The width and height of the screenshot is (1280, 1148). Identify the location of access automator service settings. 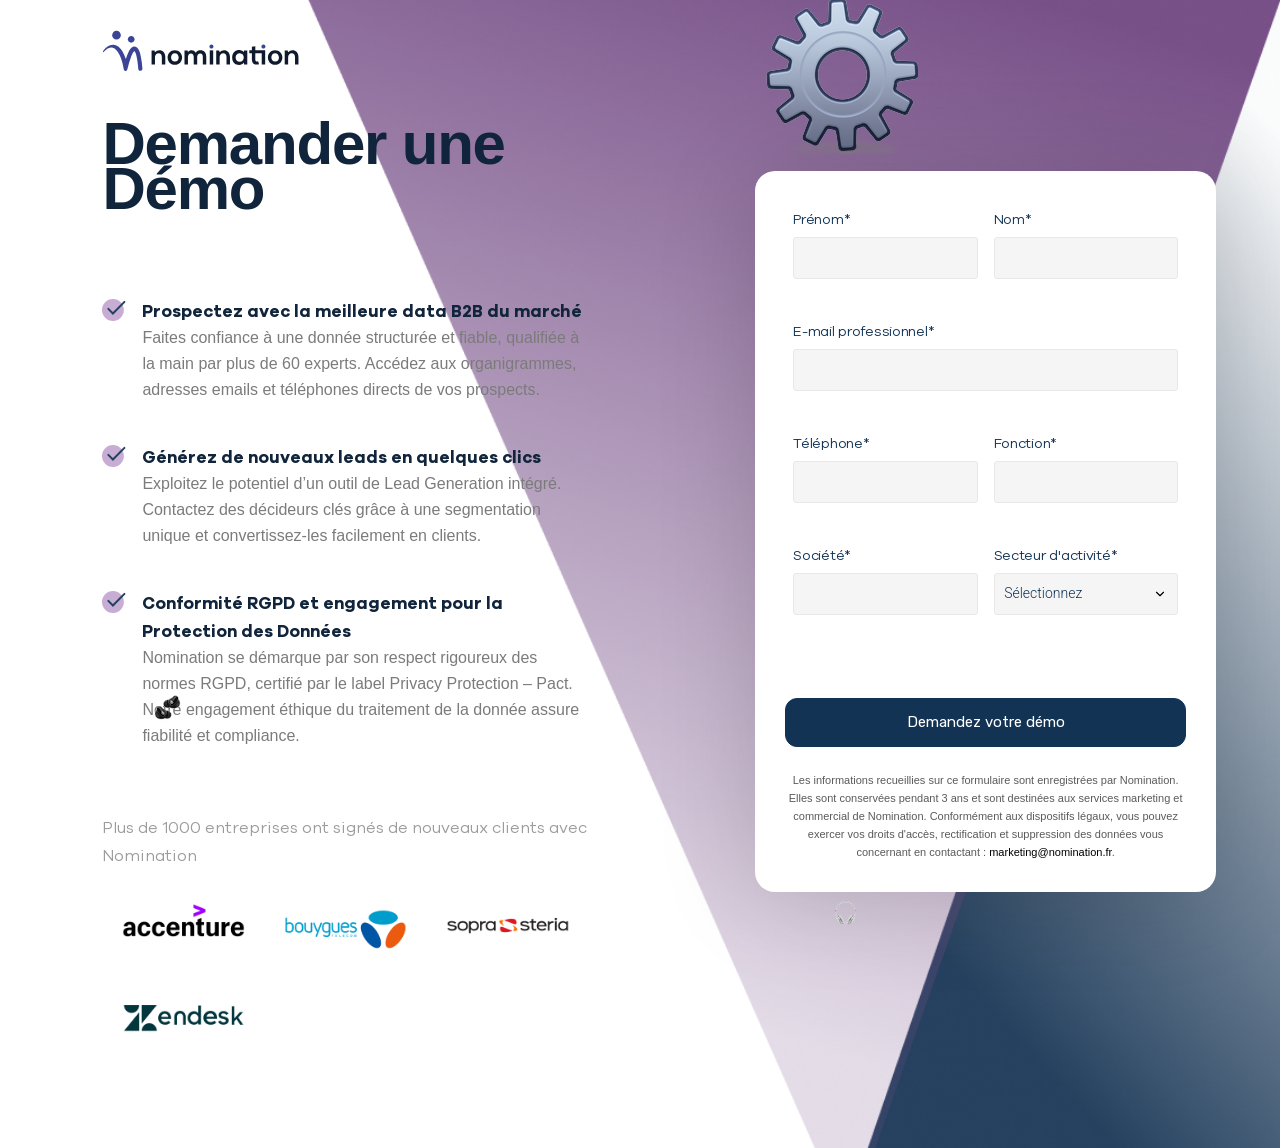
(840, 78).